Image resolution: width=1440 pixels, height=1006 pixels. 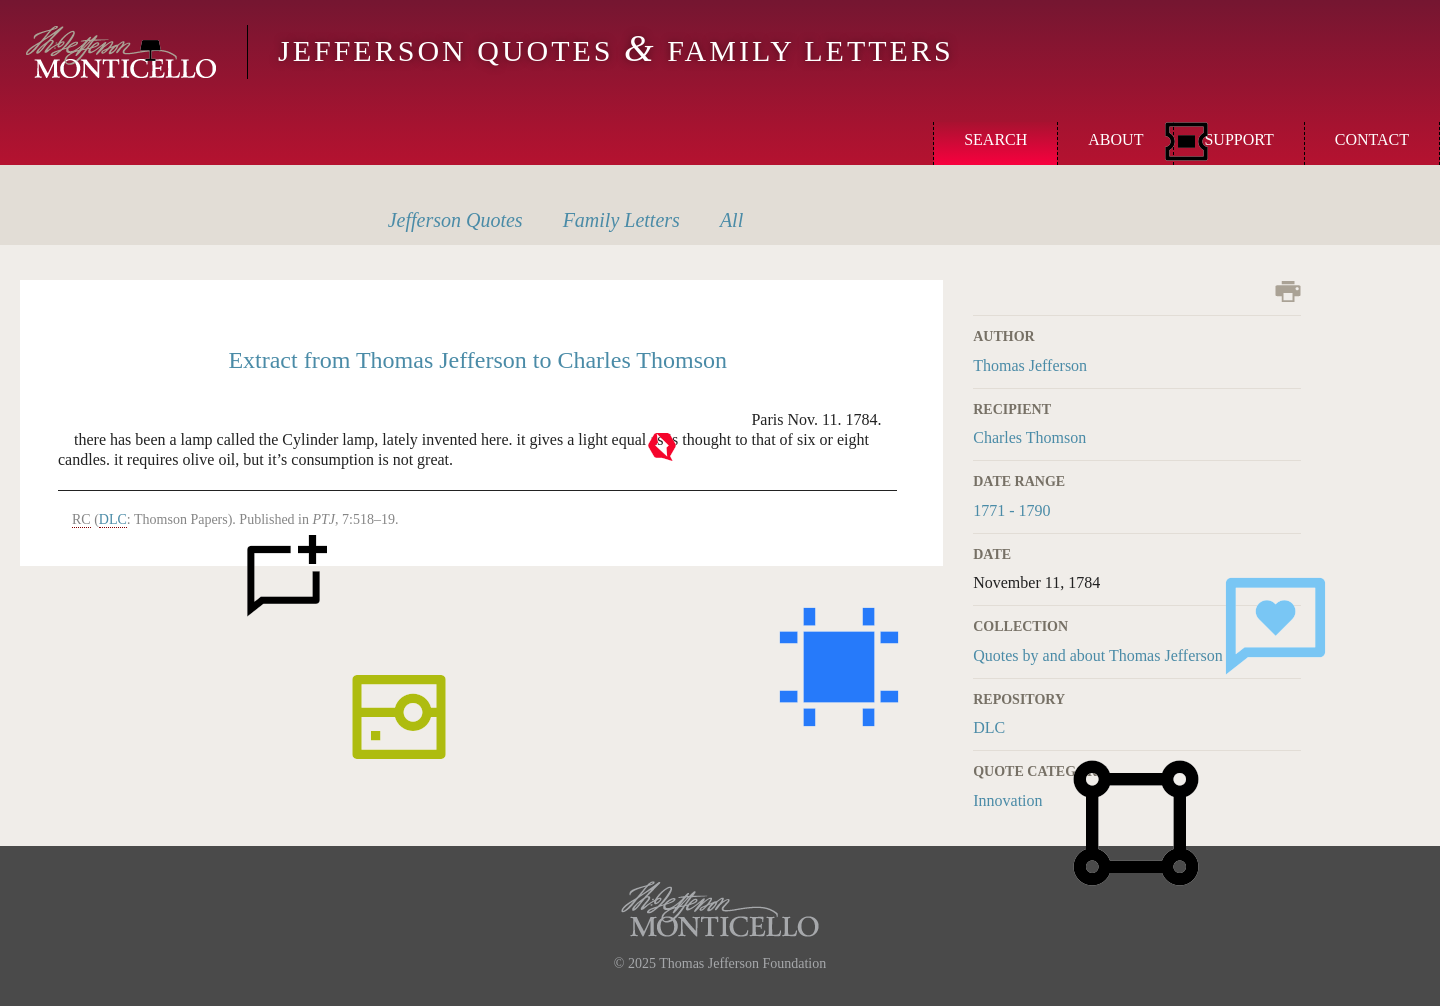 What do you see at coordinates (1136, 823) in the screenshot?
I see `access shape editing tools` at bounding box center [1136, 823].